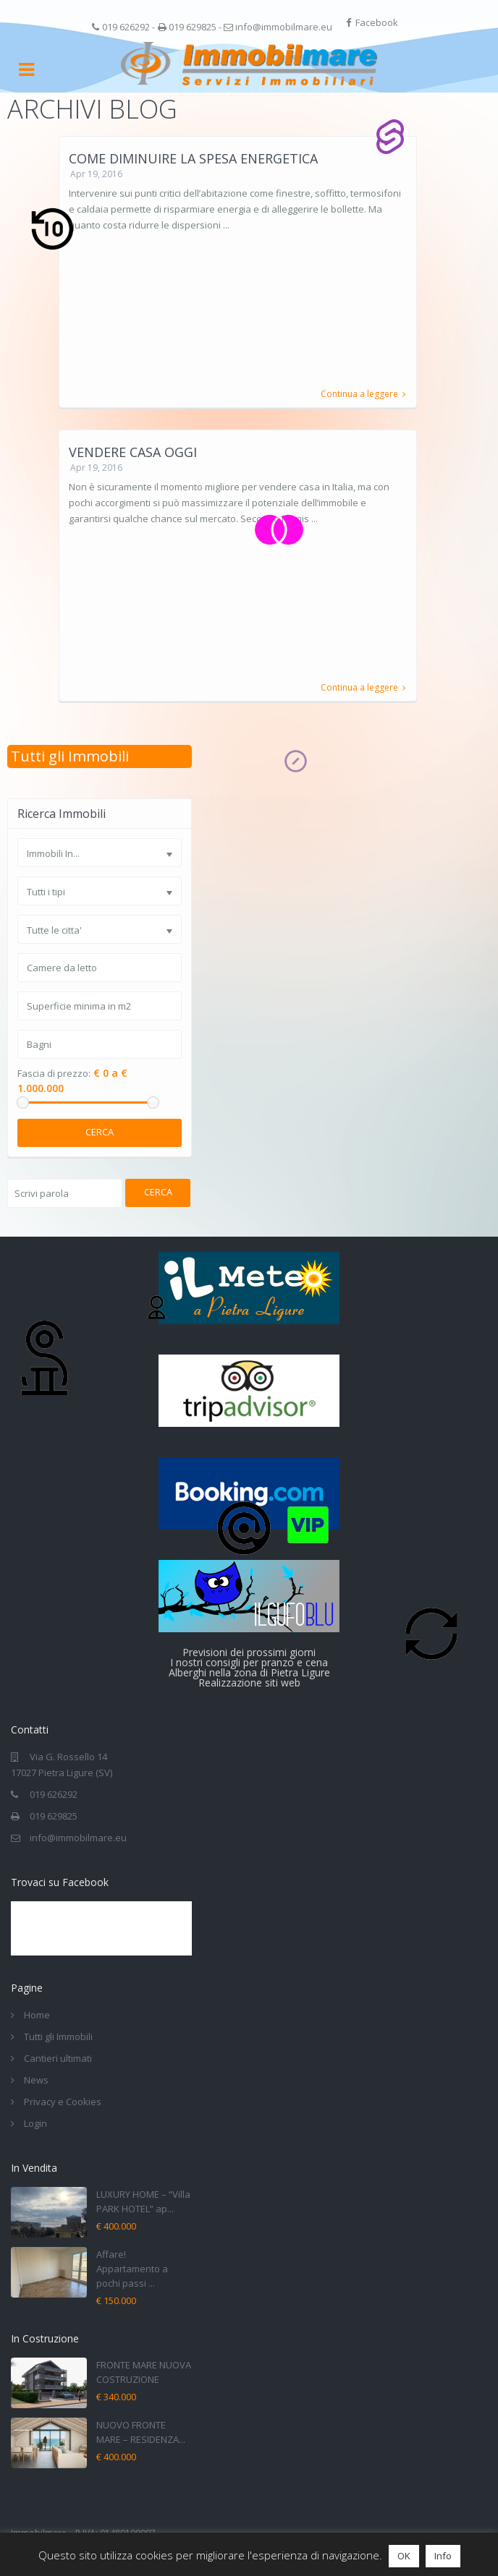 This screenshot has height=2576, width=498. I want to click on view your profile, so click(156, 1308).